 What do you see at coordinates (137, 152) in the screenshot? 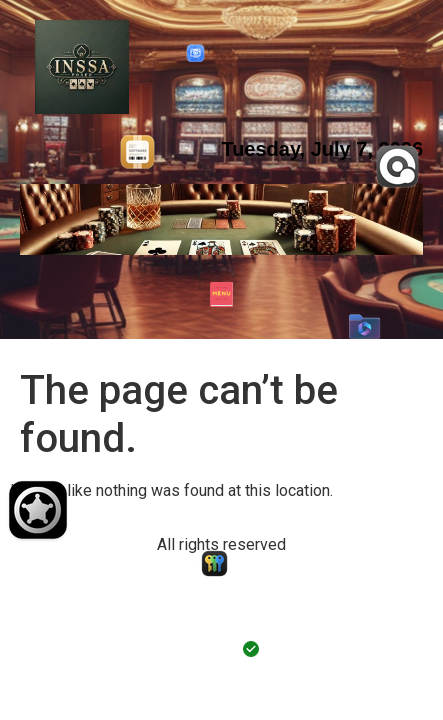
I see `a software installation package file` at bounding box center [137, 152].